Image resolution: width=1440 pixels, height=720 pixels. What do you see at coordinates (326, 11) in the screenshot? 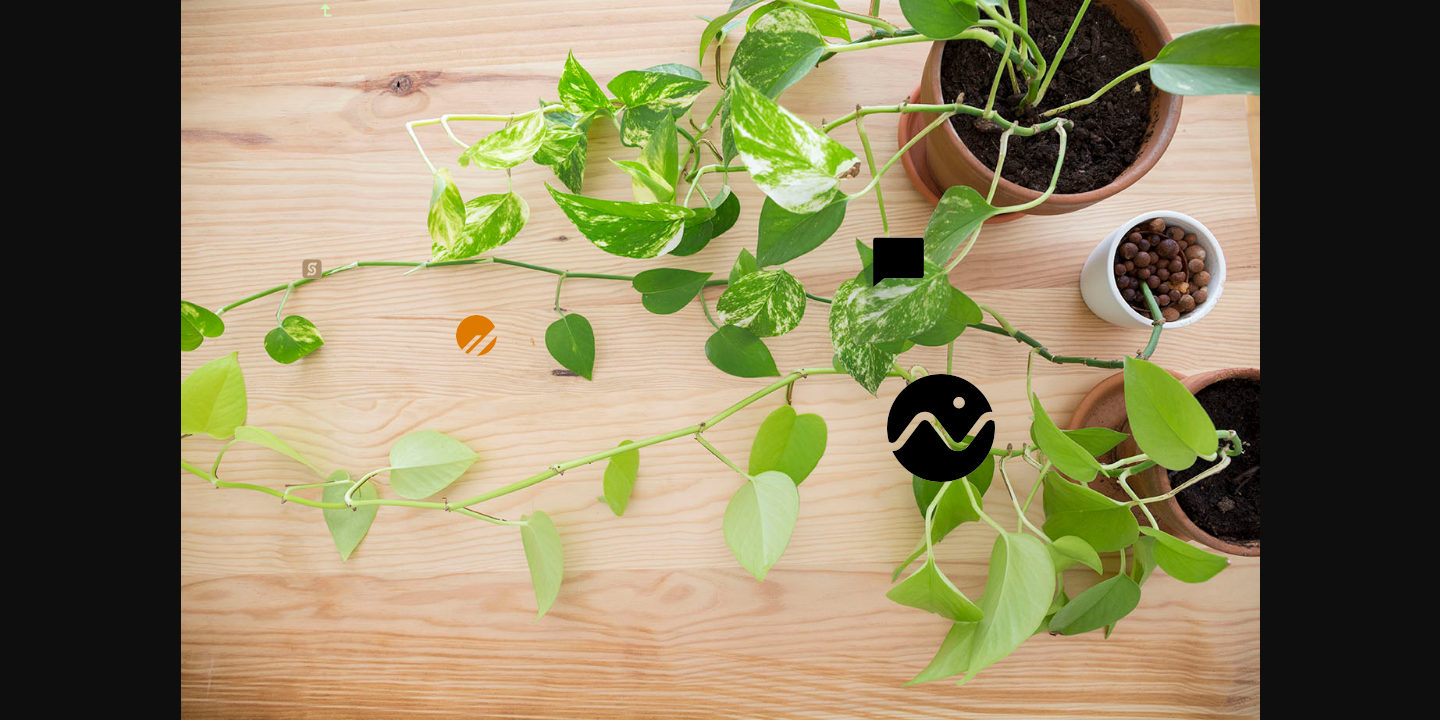
I see `go back and up to previous level` at bounding box center [326, 11].